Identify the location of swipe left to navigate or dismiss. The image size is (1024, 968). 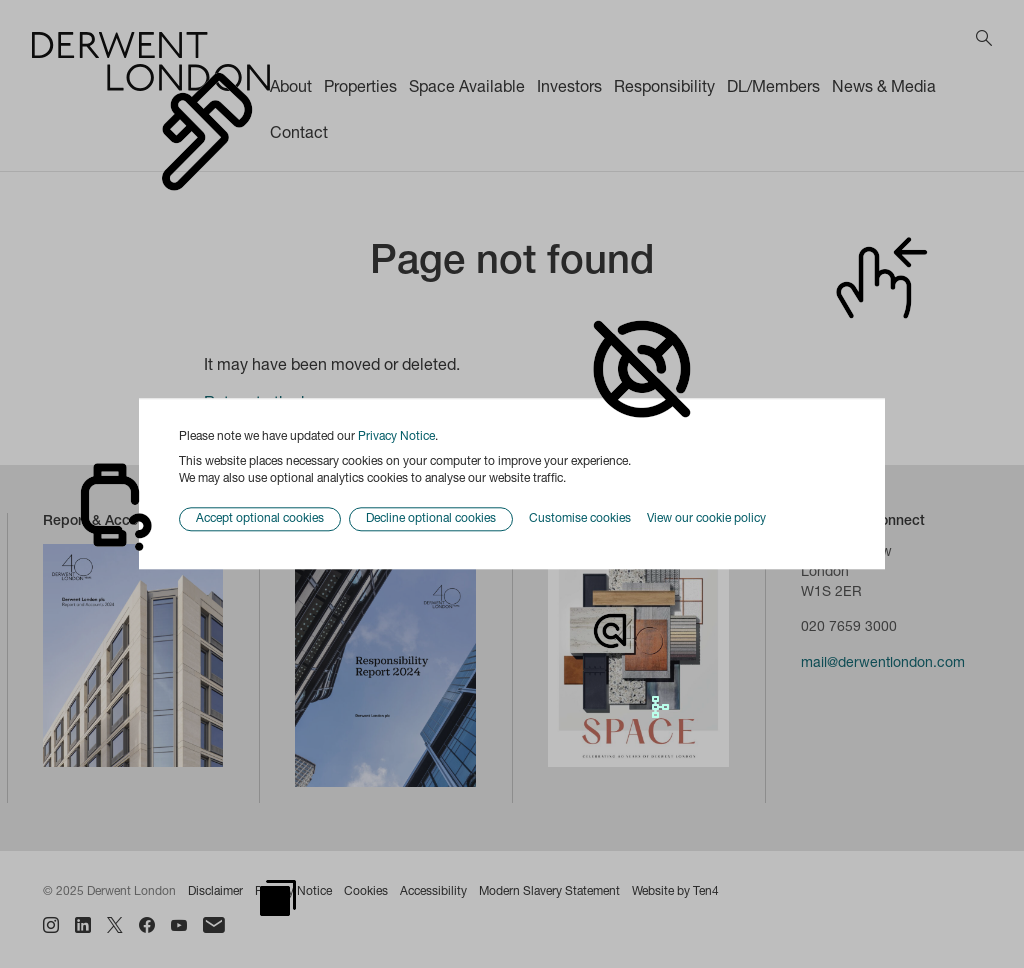
(877, 281).